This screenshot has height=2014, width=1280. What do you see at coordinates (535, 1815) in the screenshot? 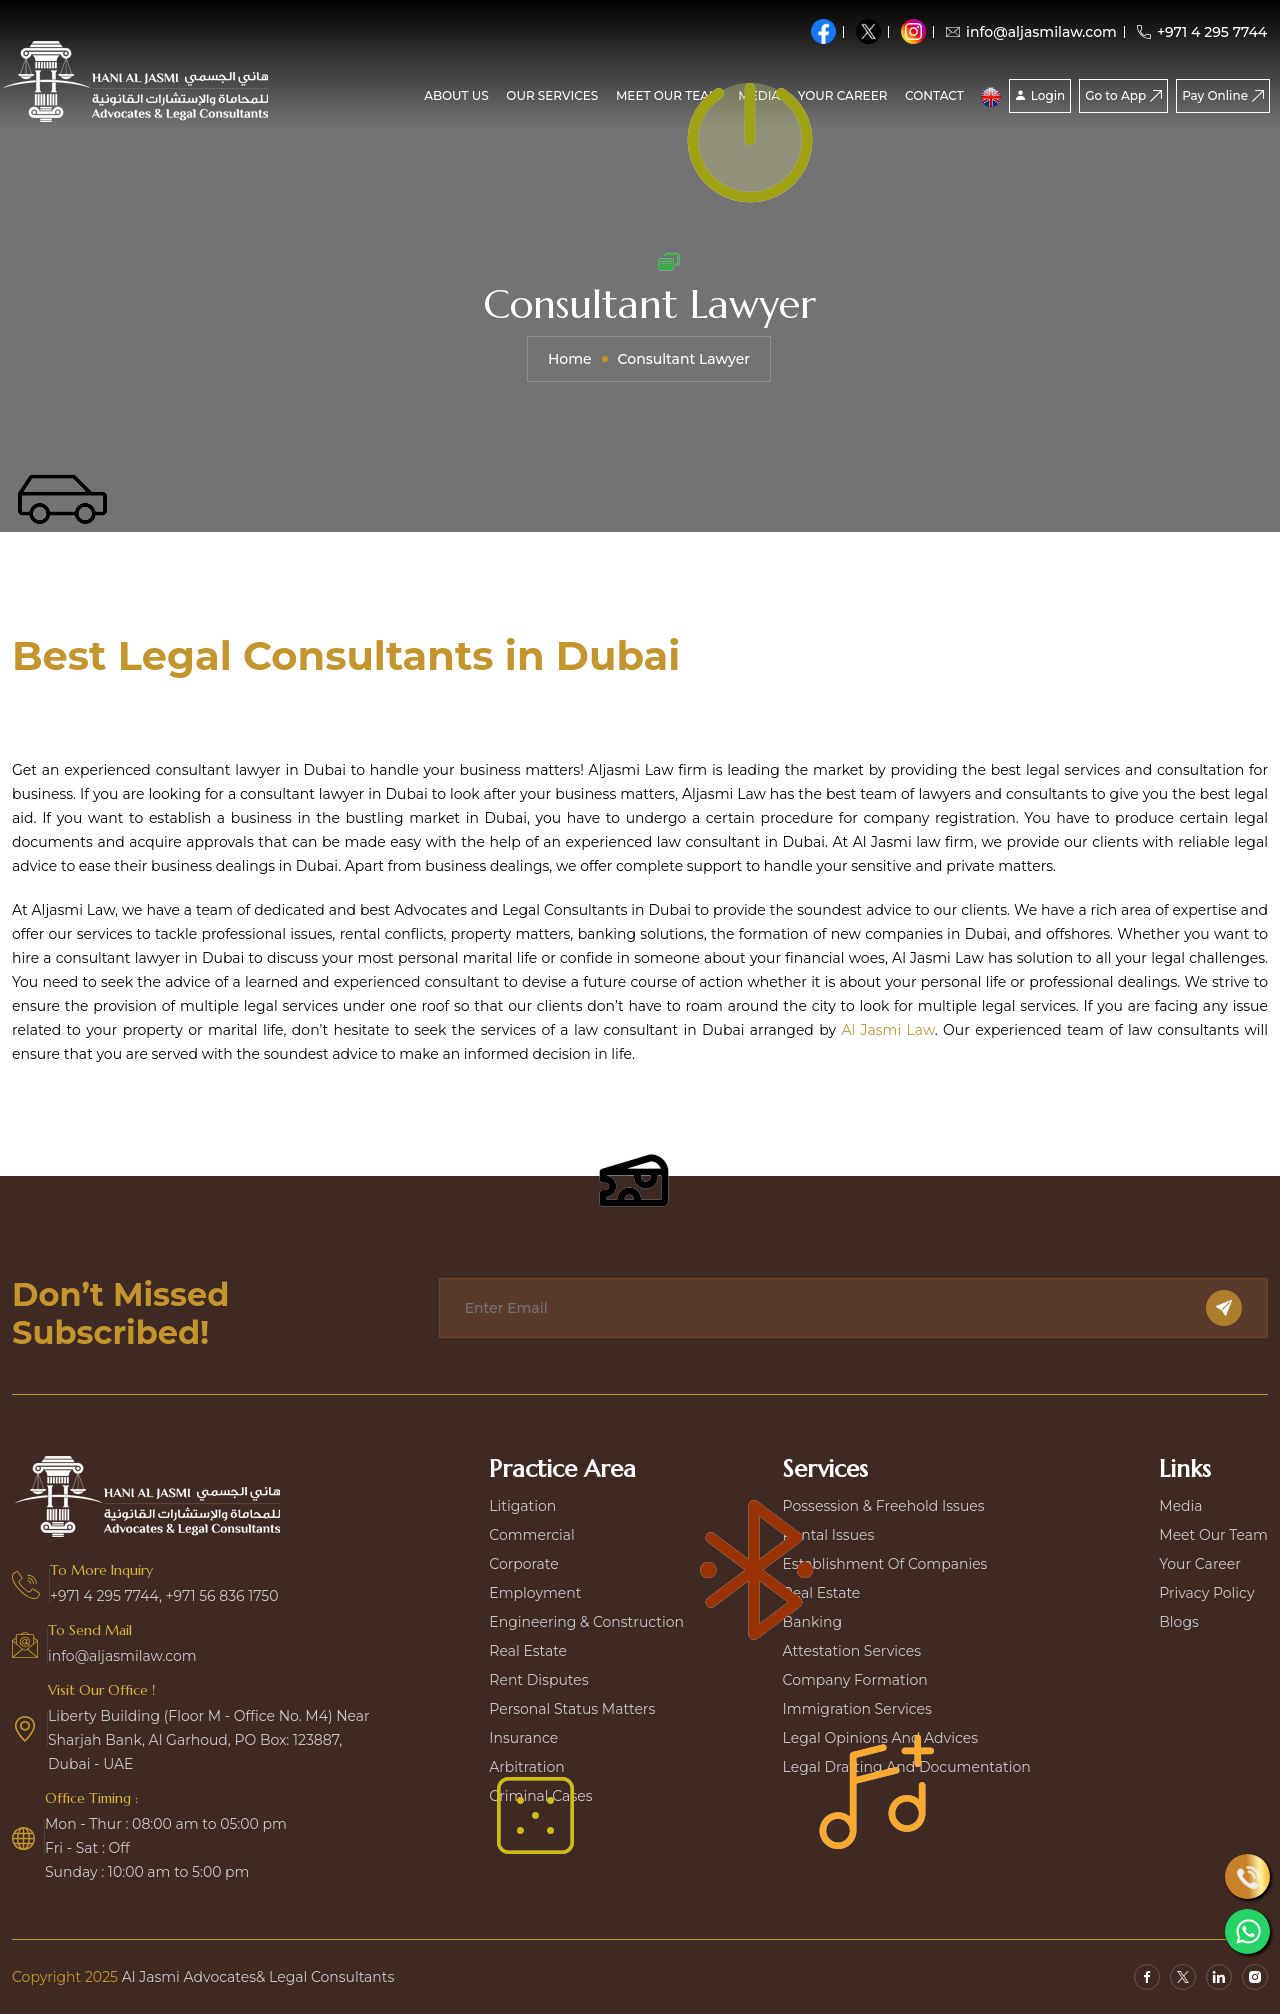
I see `randomize or shuffle content` at bounding box center [535, 1815].